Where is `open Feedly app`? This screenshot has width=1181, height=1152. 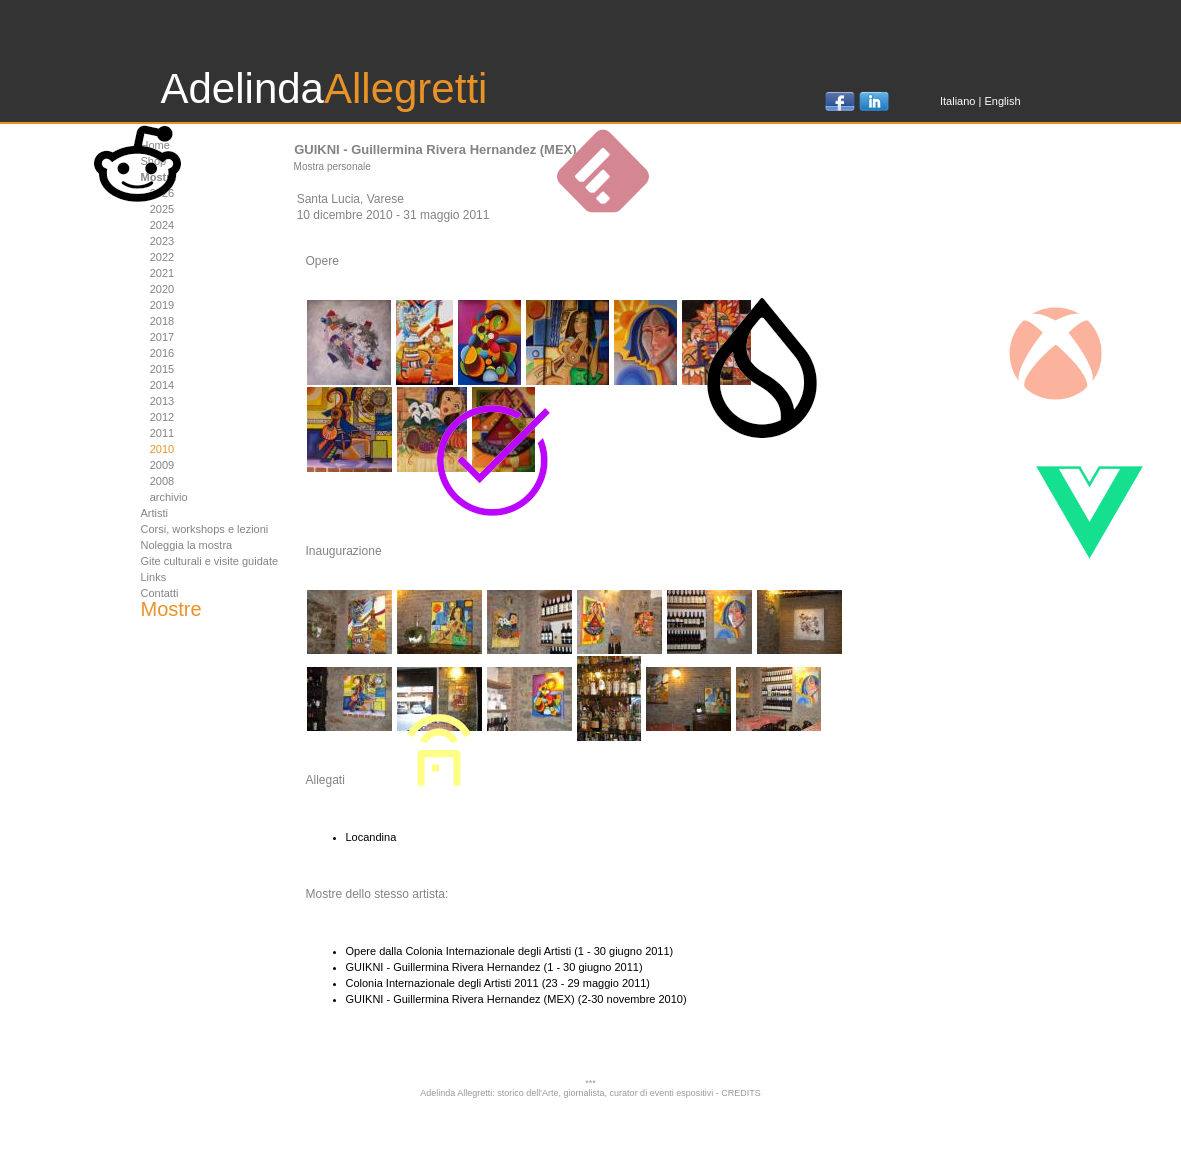
open Feedly app is located at coordinates (603, 171).